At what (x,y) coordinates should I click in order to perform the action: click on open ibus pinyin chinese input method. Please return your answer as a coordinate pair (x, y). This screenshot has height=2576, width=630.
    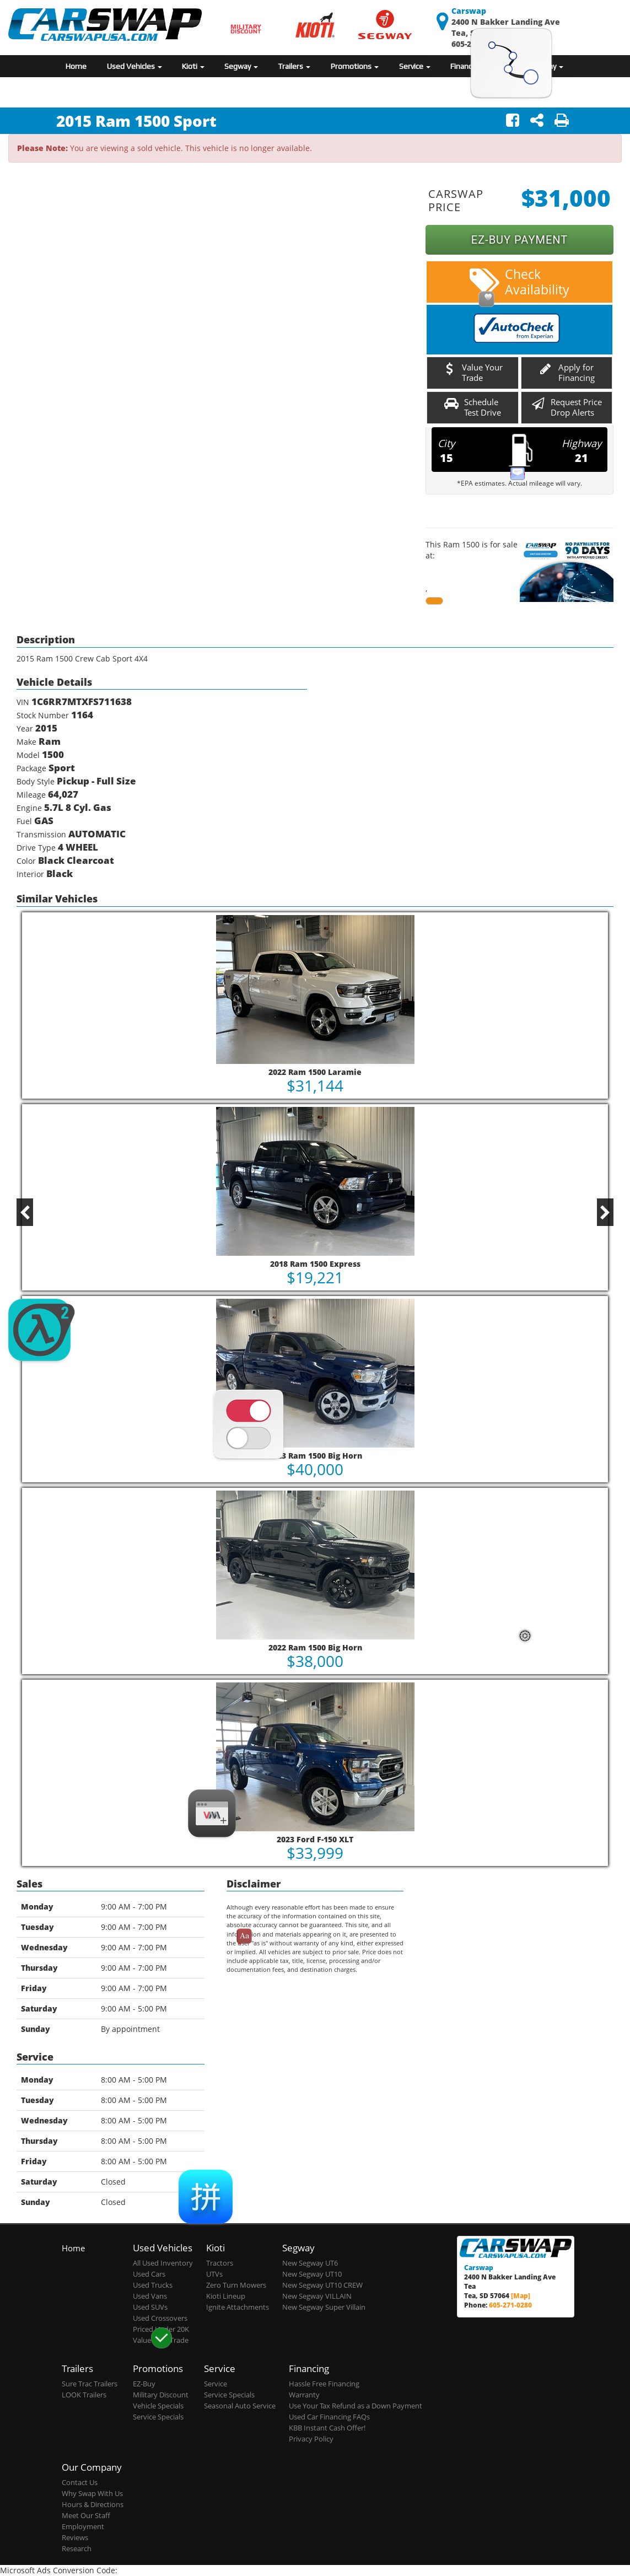
    Looking at the image, I should click on (206, 2197).